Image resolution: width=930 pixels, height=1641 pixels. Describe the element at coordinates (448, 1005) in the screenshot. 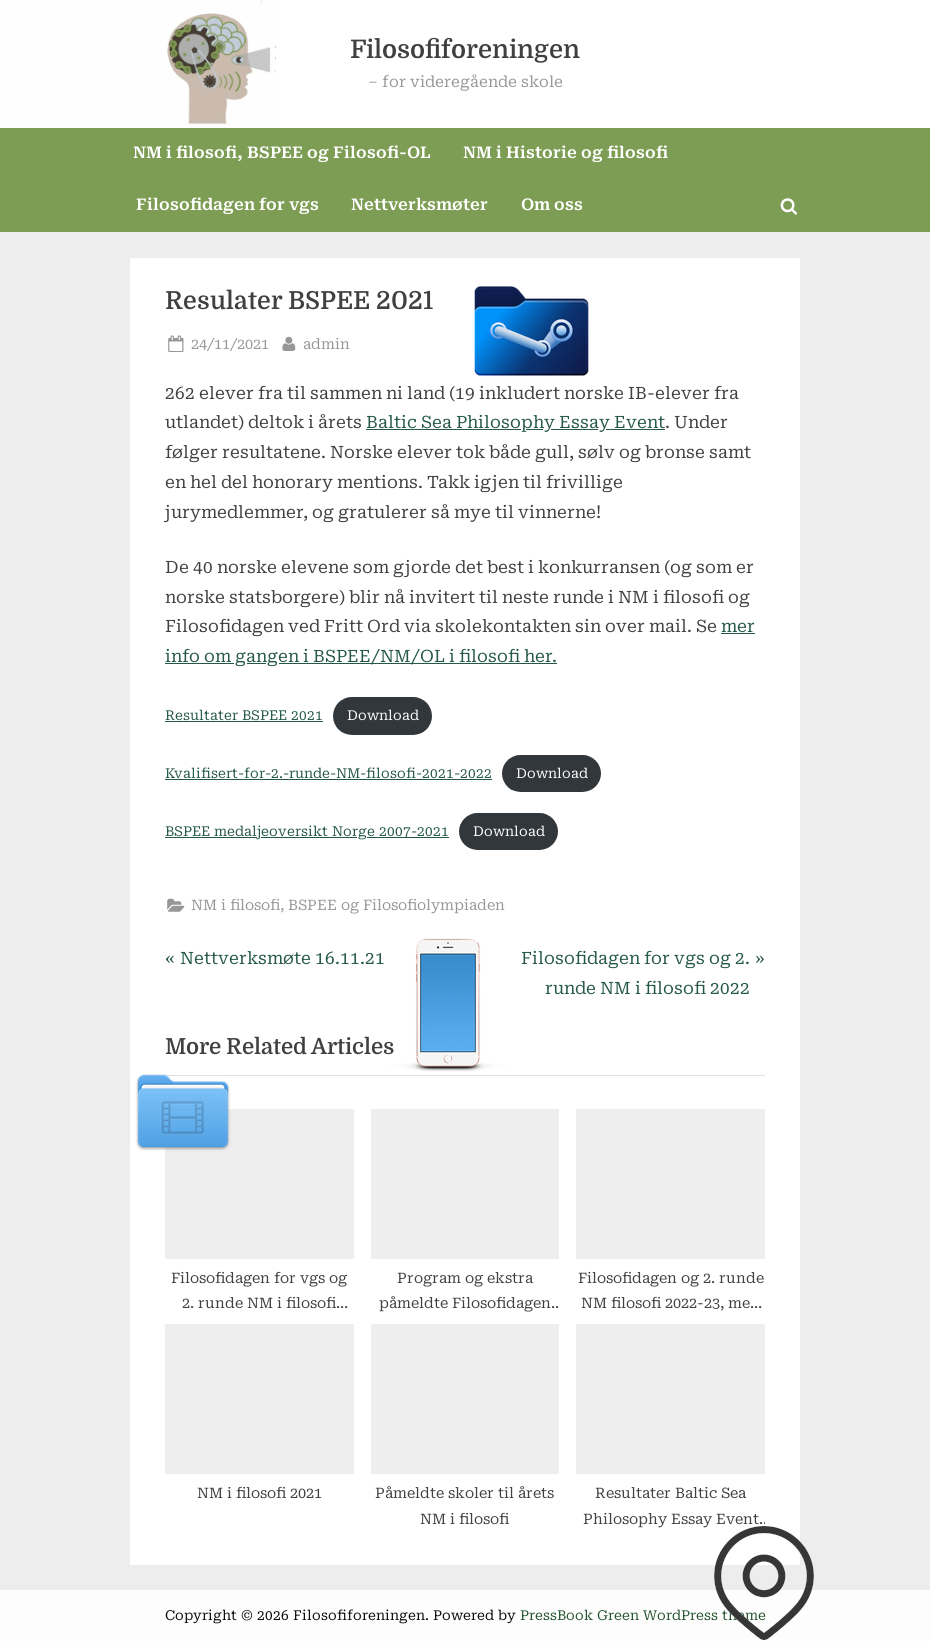

I see `manage connected iPhone device` at that location.